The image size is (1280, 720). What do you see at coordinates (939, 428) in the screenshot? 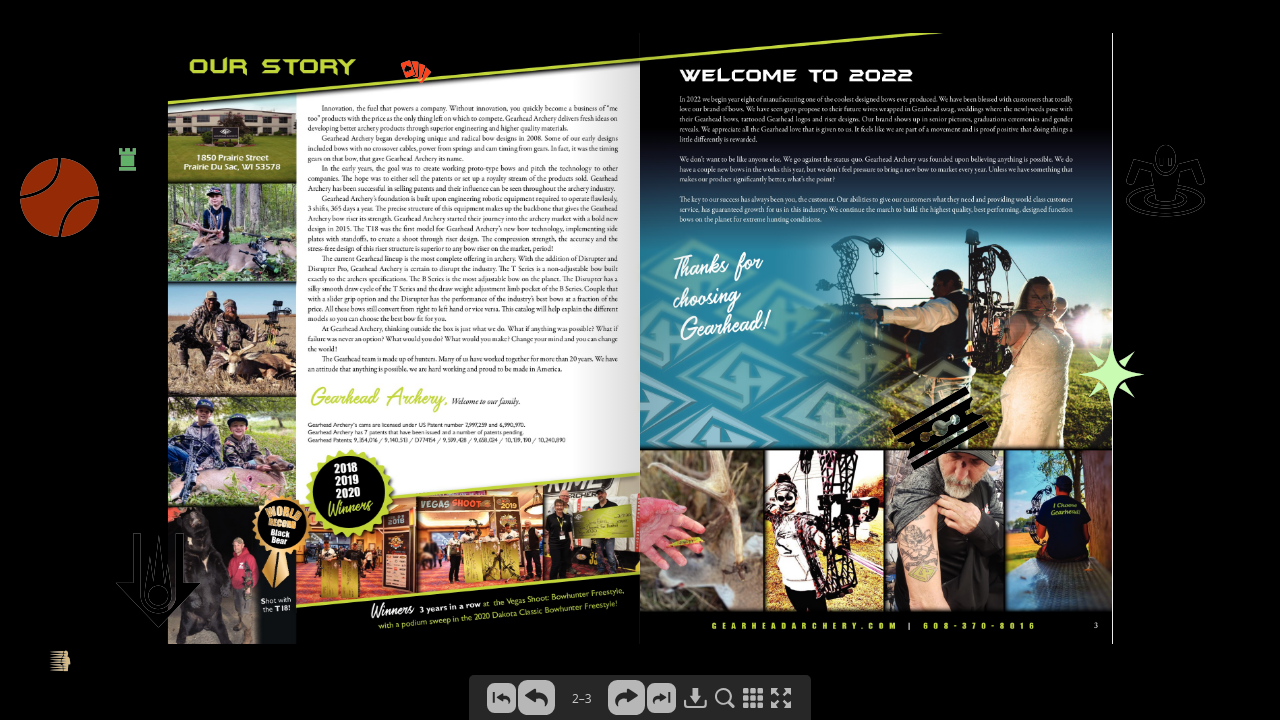
I see `razor blade tool or cutting implement` at bounding box center [939, 428].